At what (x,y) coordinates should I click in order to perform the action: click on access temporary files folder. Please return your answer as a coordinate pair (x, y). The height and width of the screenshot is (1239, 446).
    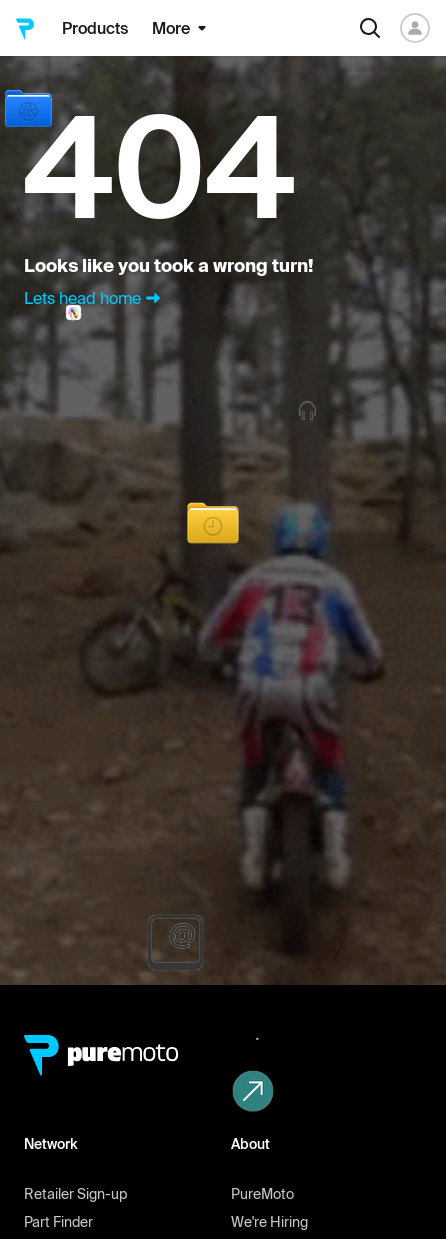
    Looking at the image, I should click on (213, 523).